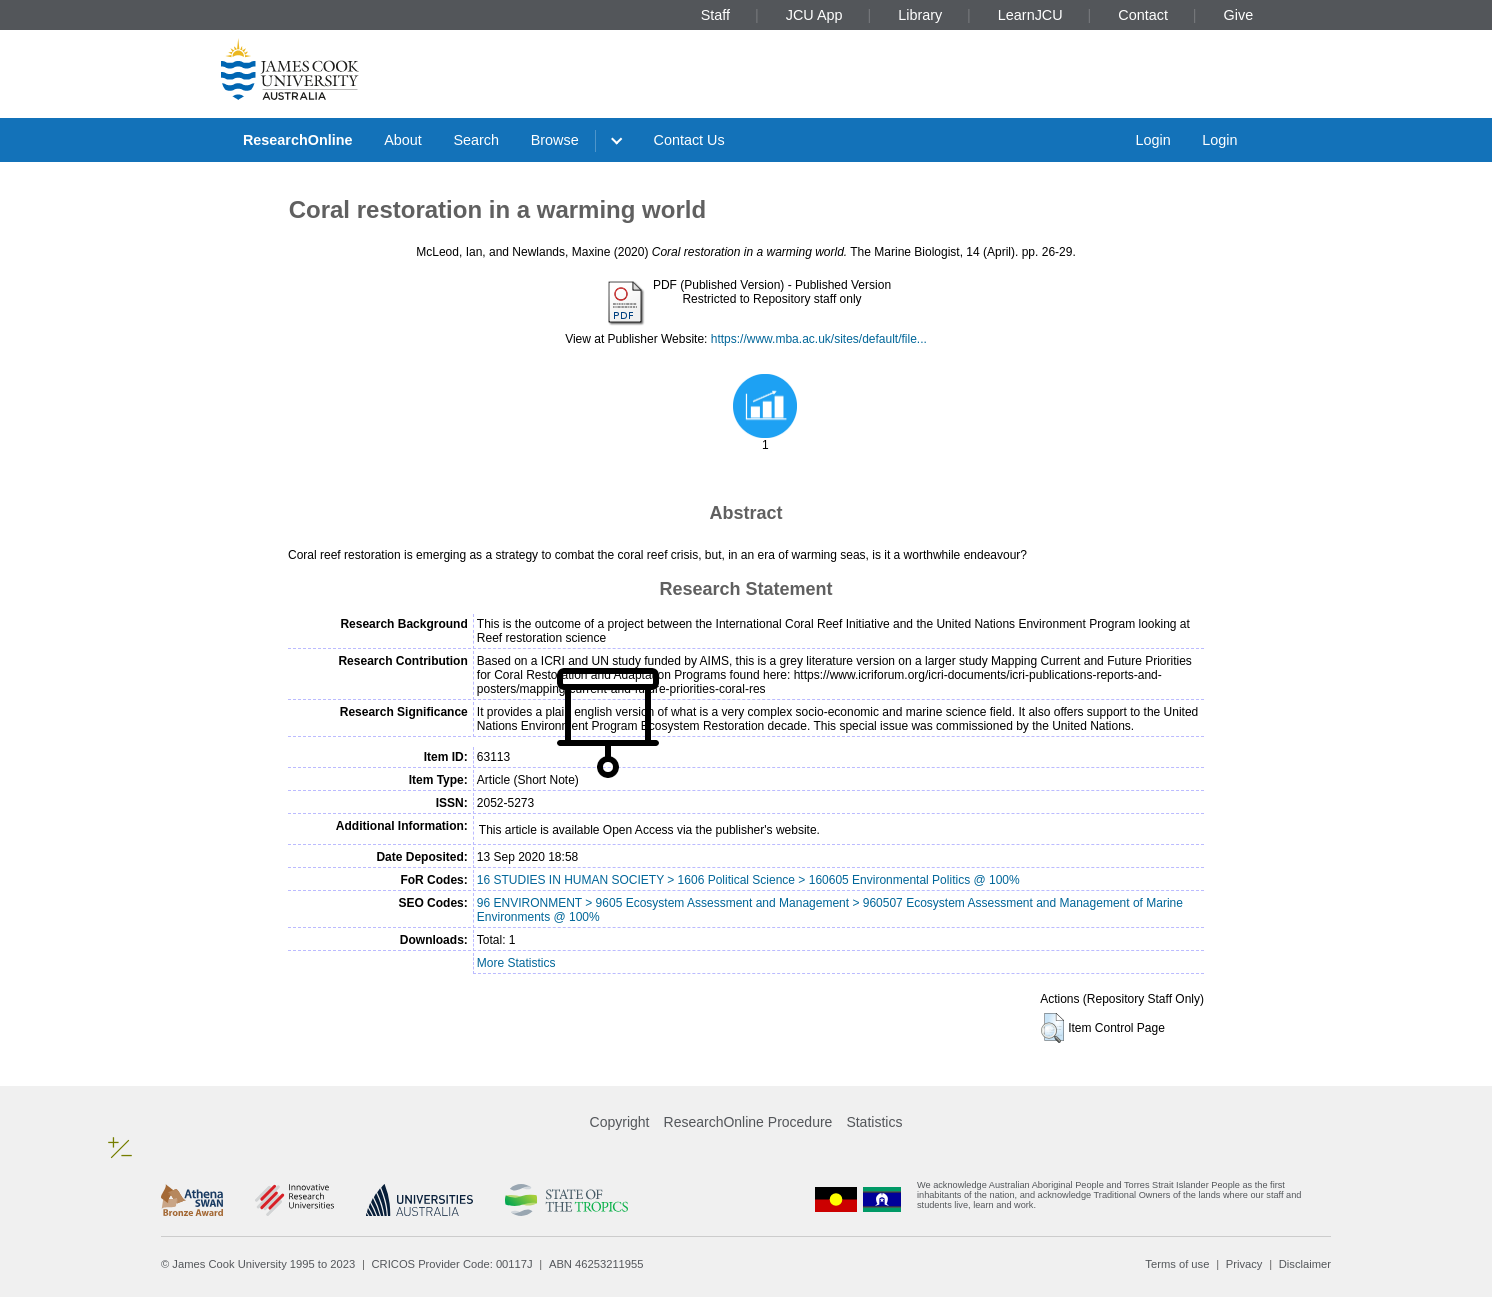 Image resolution: width=1492 pixels, height=1297 pixels. What do you see at coordinates (608, 715) in the screenshot?
I see `start a presentation or slideshow` at bounding box center [608, 715].